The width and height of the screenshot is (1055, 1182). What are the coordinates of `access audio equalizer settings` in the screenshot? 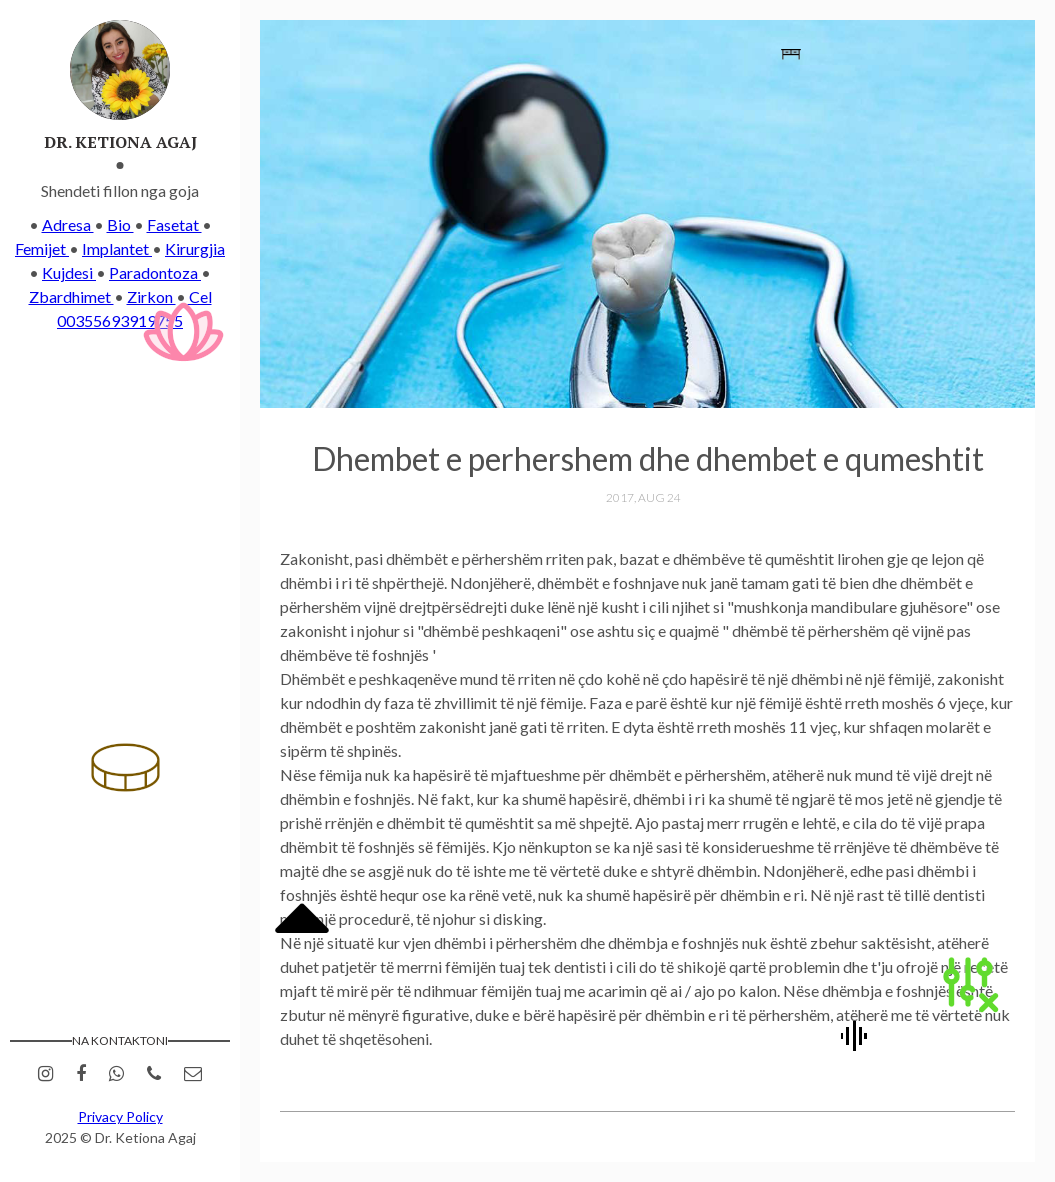 It's located at (854, 1036).